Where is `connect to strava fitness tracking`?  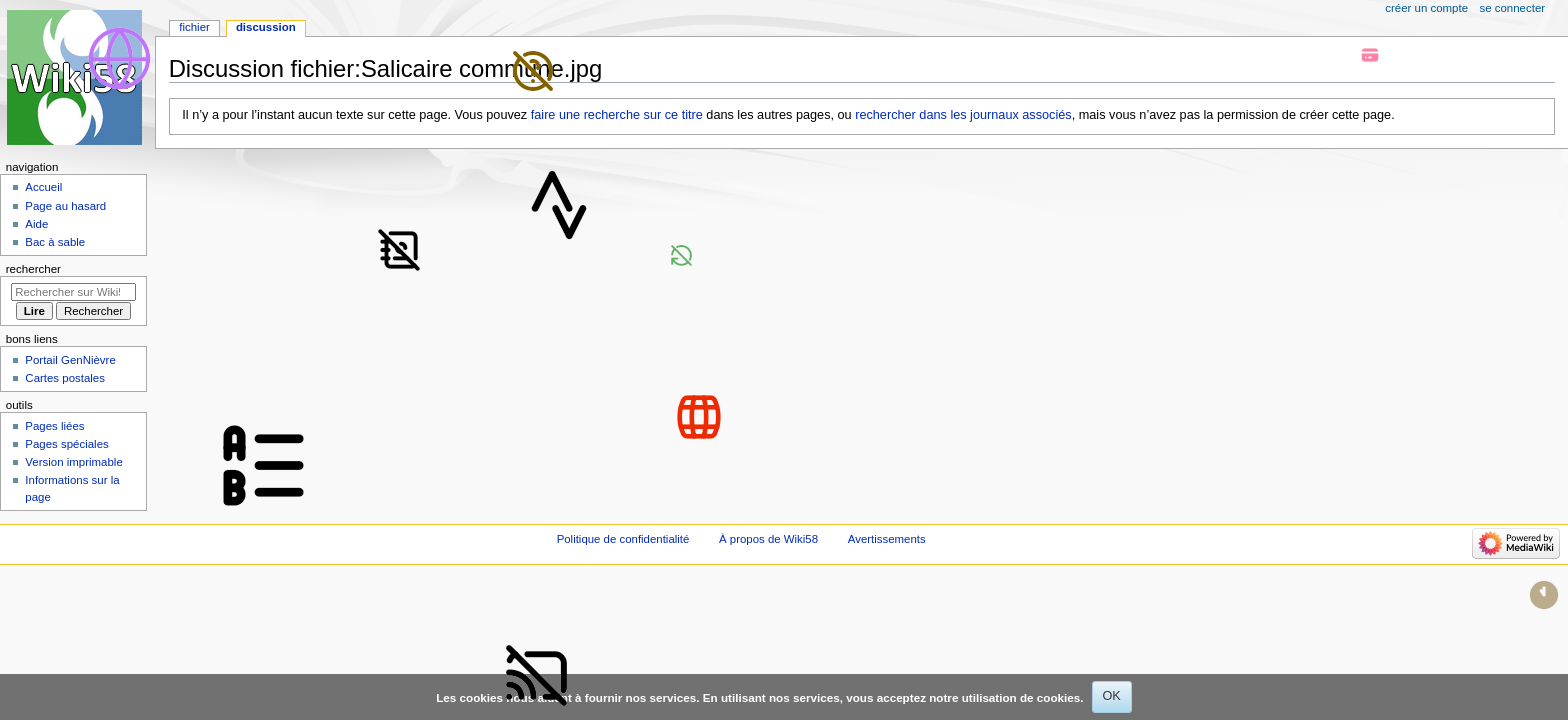 connect to strava fitness tracking is located at coordinates (559, 205).